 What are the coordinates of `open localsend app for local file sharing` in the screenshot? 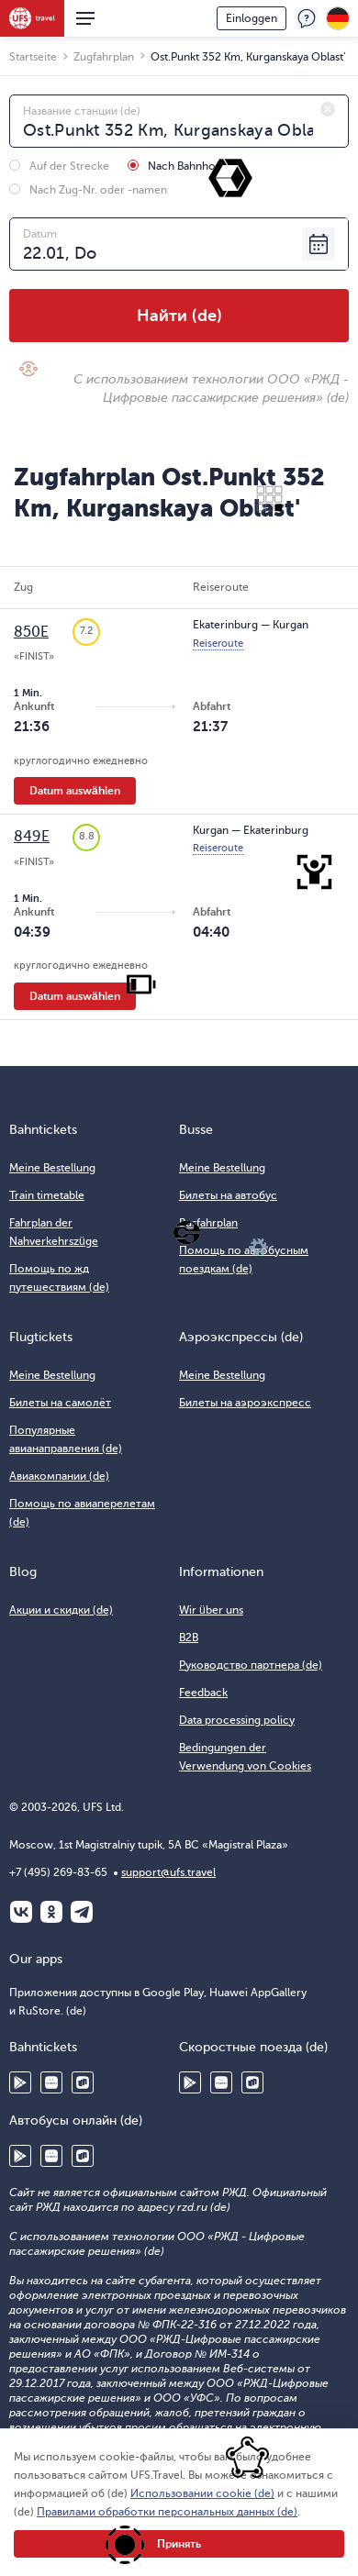 It's located at (125, 2545).